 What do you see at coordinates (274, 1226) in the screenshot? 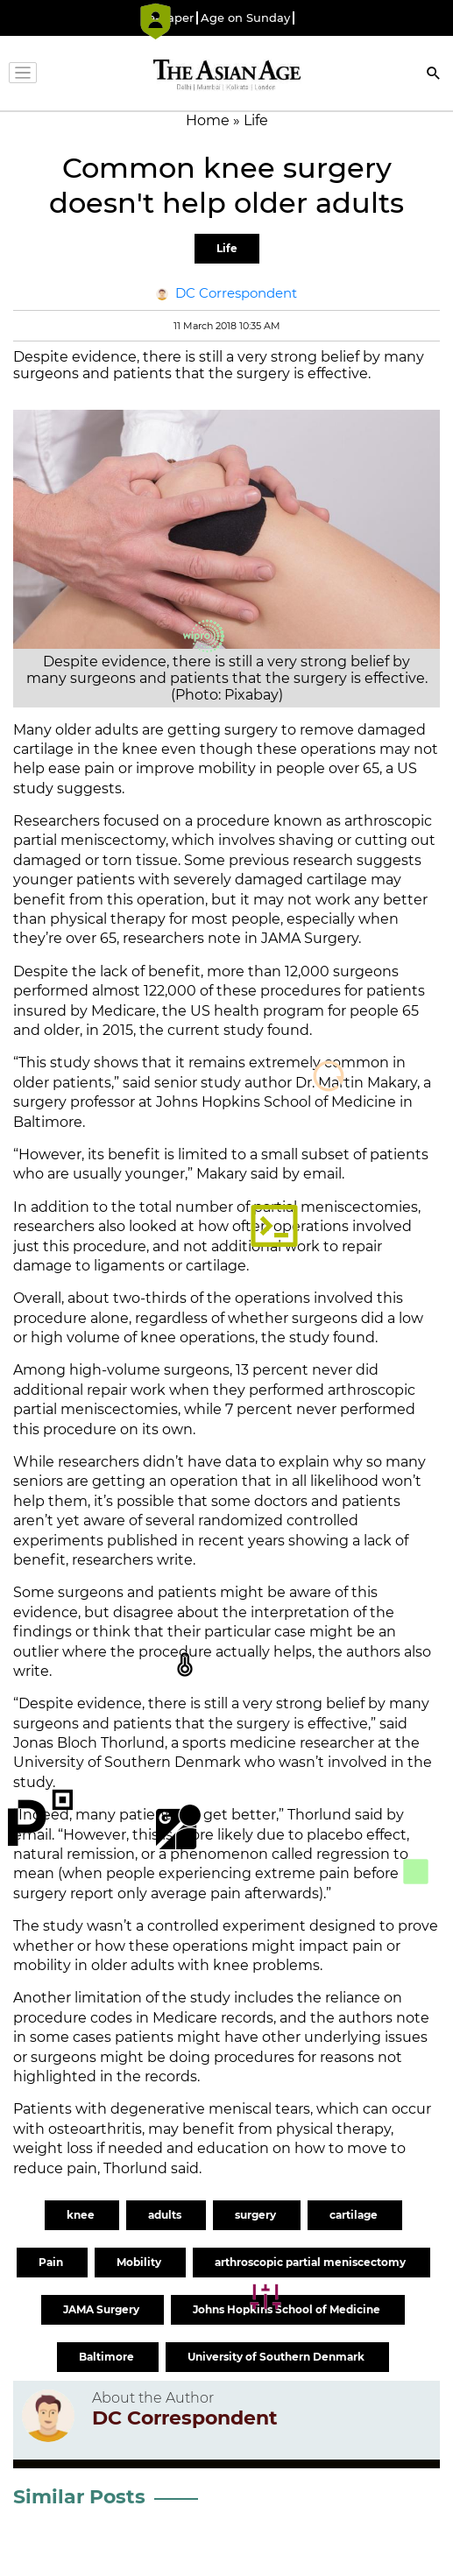
I see `open terminal or command line interface` at bounding box center [274, 1226].